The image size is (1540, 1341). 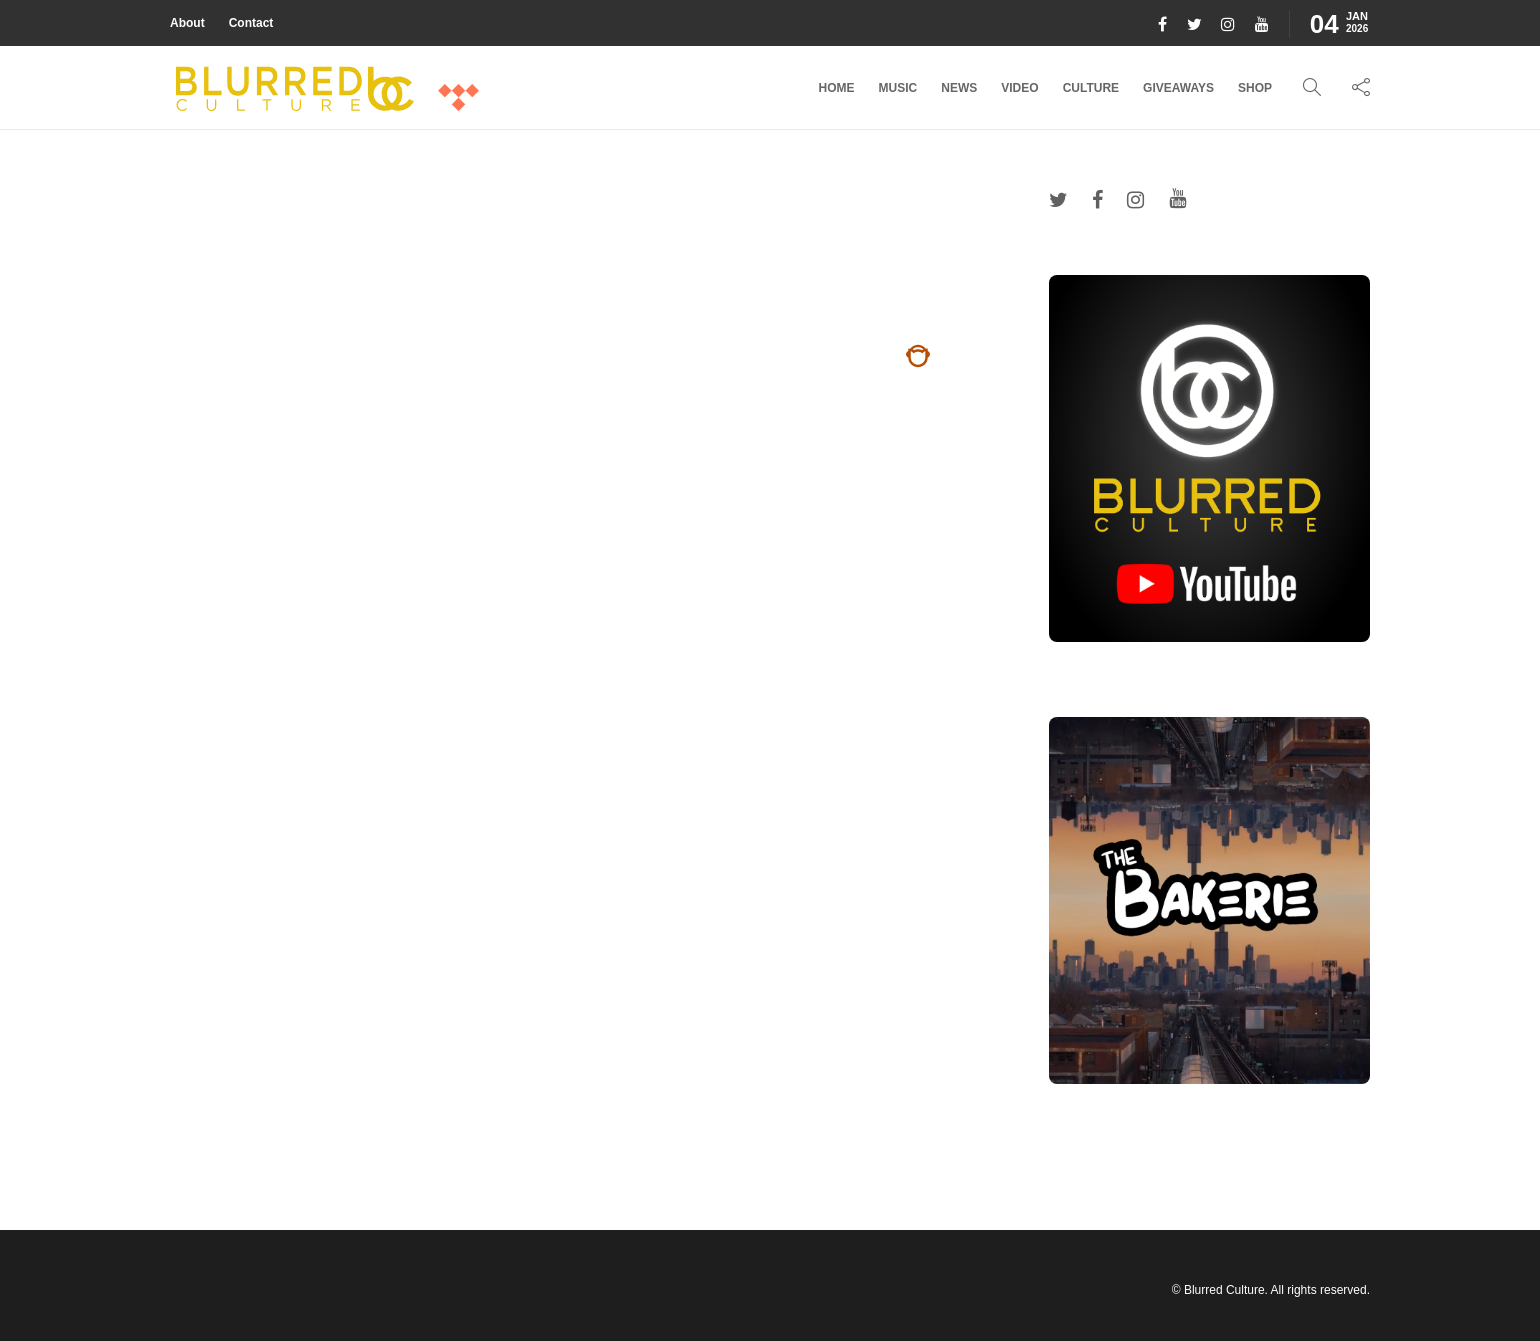 I want to click on open tidal music streaming app, so click(x=458, y=97).